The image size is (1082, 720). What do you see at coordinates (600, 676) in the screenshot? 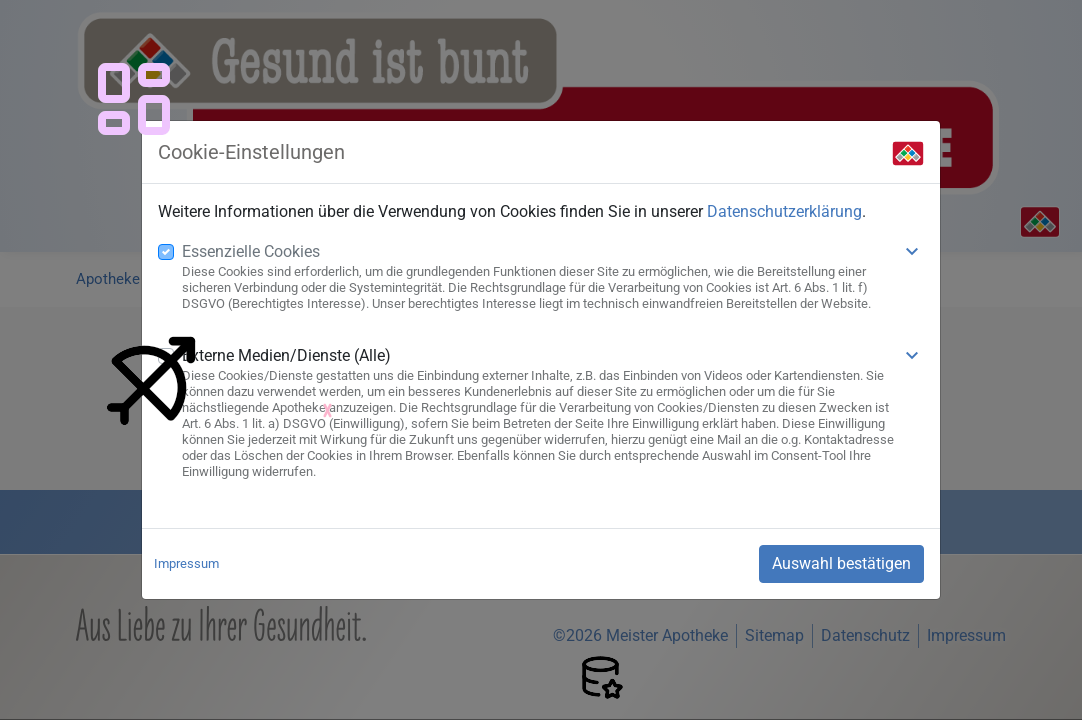
I see `mark a database as a favorite` at bounding box center [600, 676].